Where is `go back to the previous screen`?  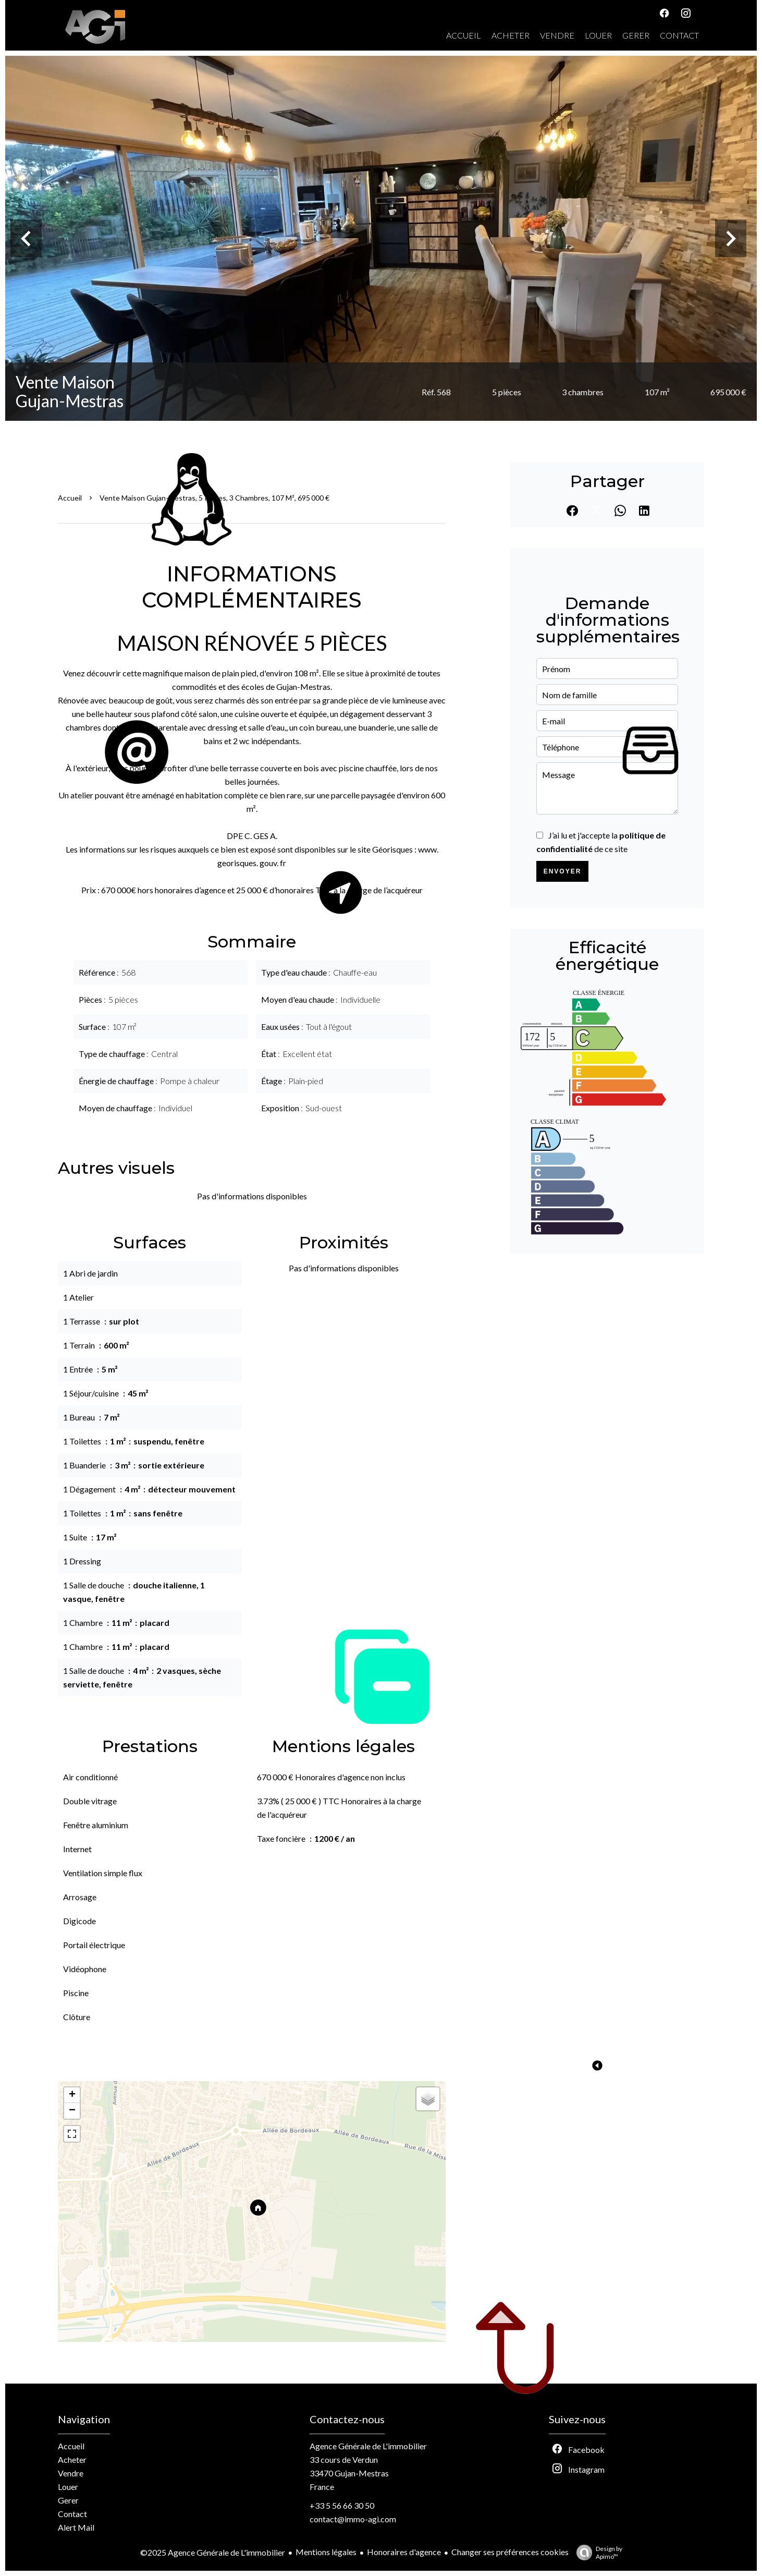 go back to the previous screen is located at coordinates (597, 2065).